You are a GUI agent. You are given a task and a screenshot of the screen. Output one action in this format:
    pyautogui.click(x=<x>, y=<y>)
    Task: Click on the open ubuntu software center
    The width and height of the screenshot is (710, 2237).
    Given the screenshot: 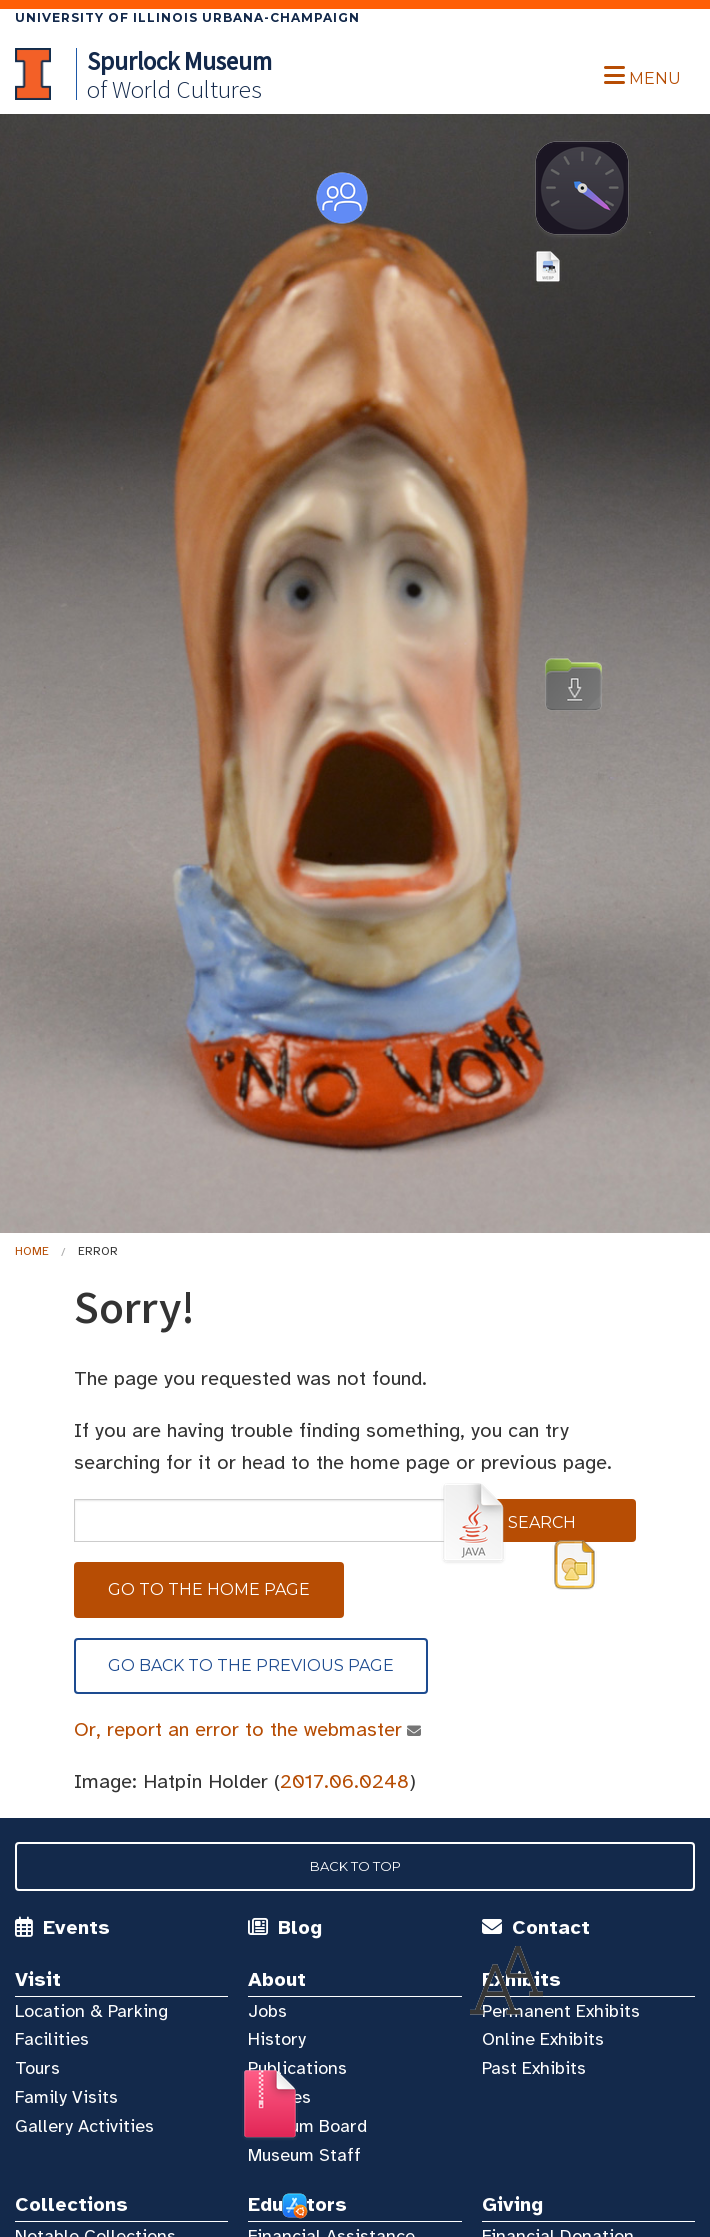 What is the action you would take?
    pyautogui.click(x=294, y=2205)
    